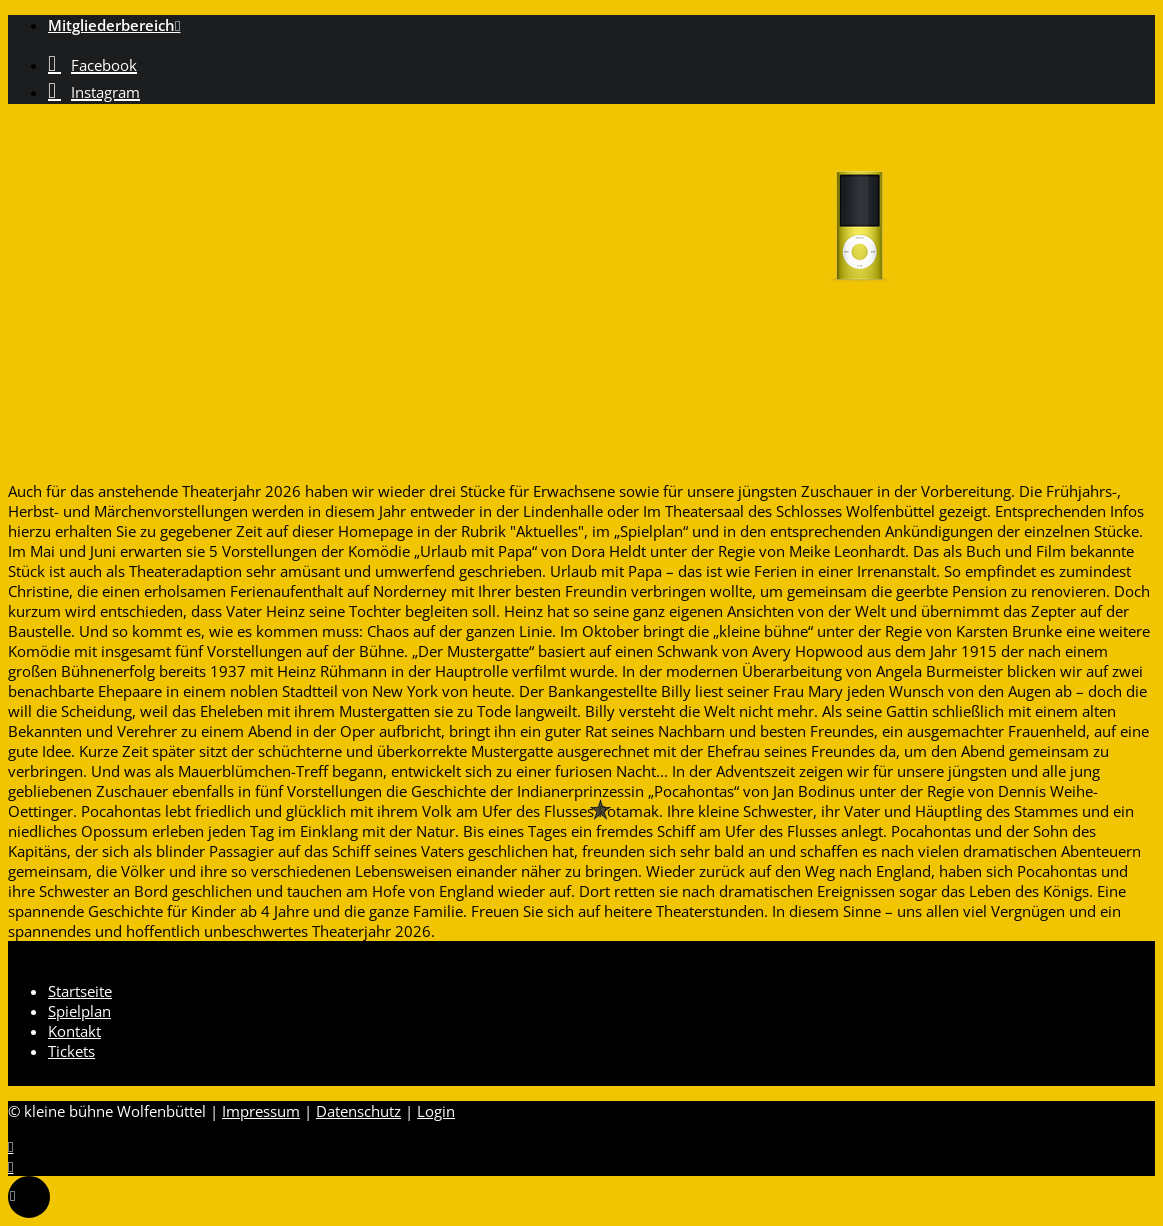 This screenshot has width=1163, height=1226. What do you see at coordinates (859, 227) in the screenshot?
I see `iPod nano device in yellow` at bounding box center [859, 227].